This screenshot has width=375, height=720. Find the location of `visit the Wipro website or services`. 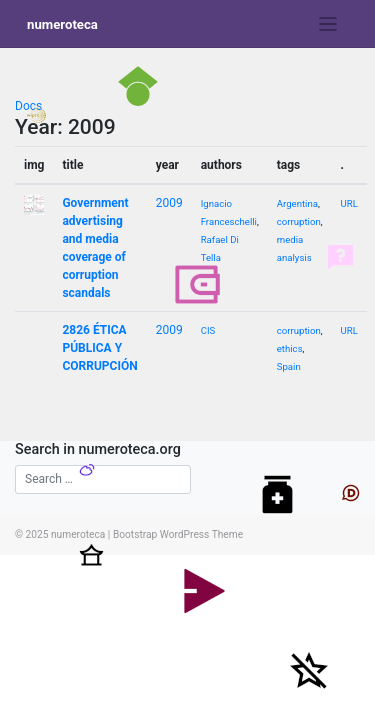

visit the Wipro website or services is located at coordinates (36, 115).